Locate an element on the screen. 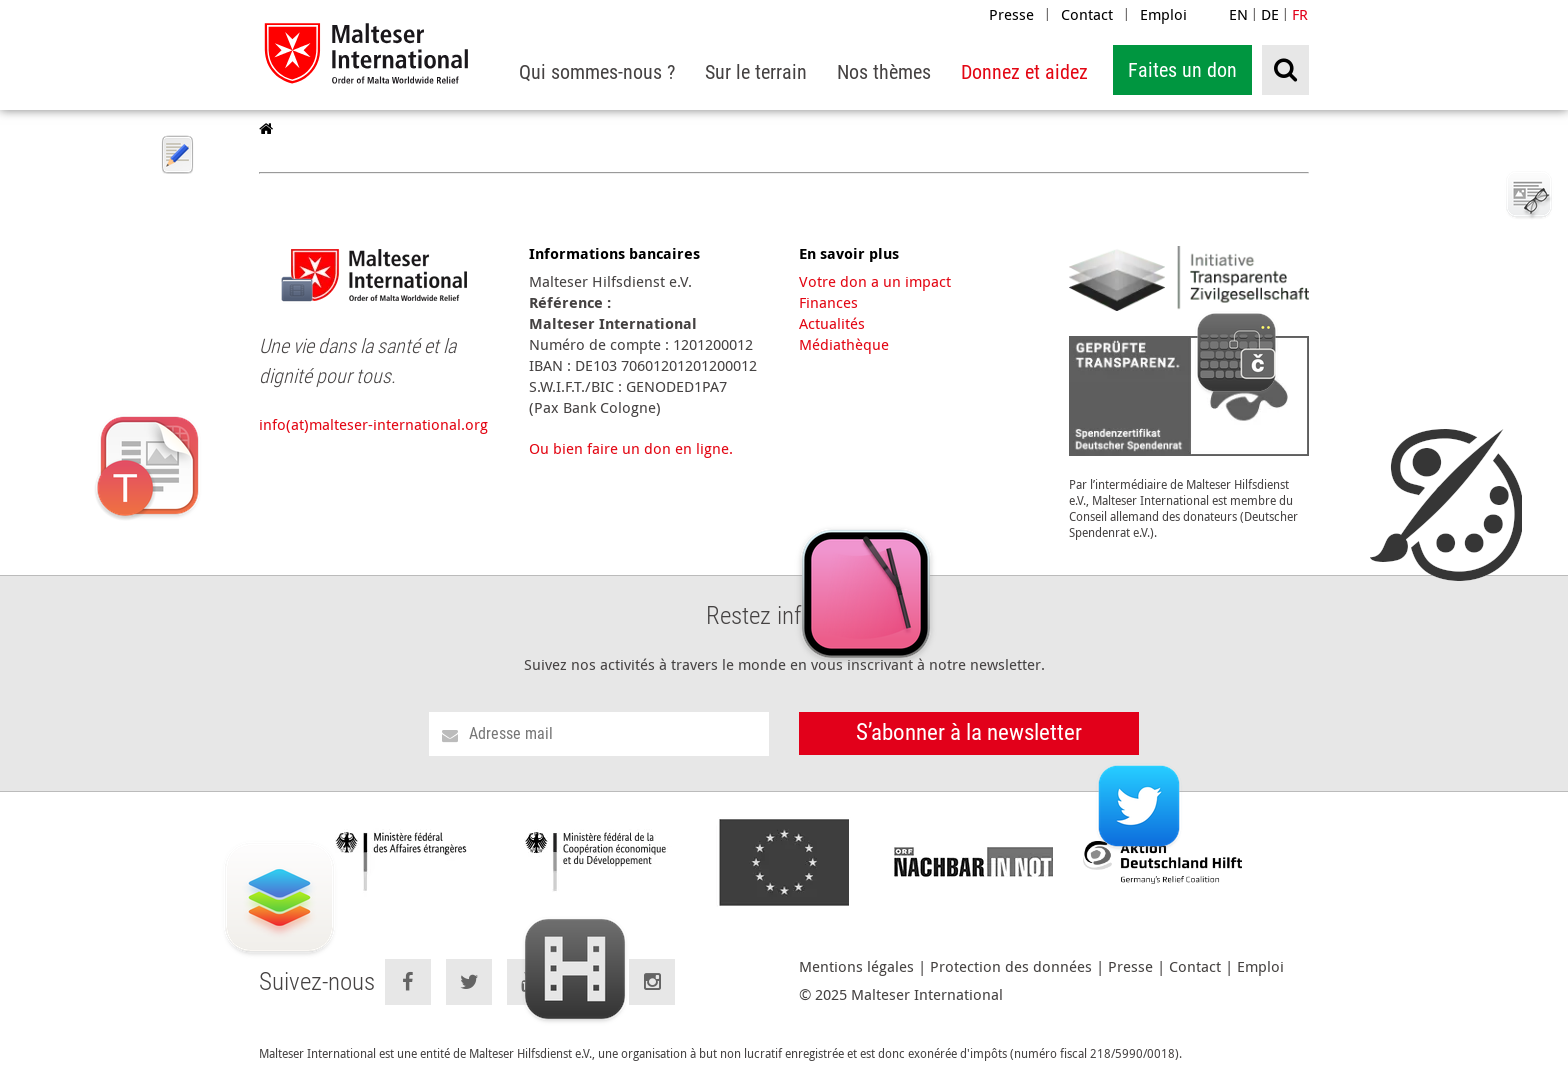 This screenshot has height=1087, width=1568. open graphics or drawing applications is located at coordinates (1446, 505).